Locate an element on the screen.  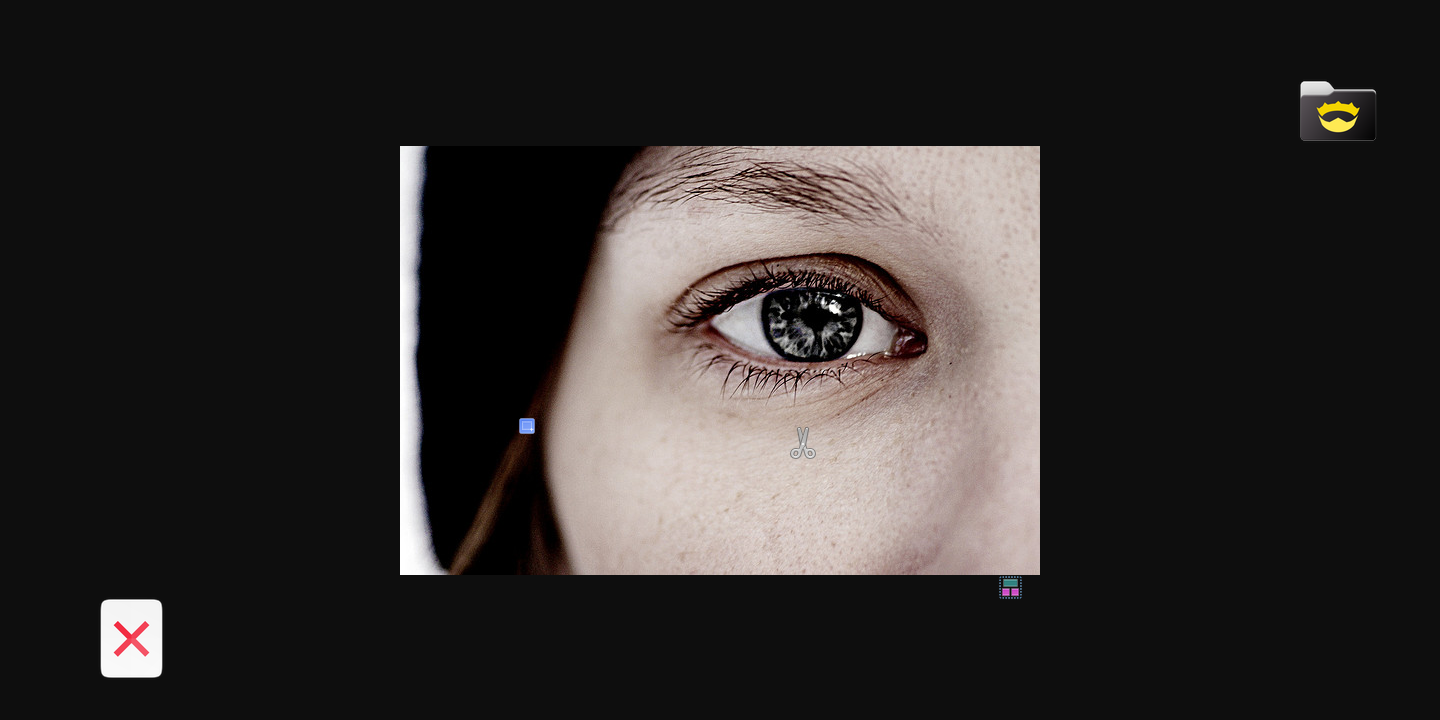
cut selected content to clipboard is located at coordinates (803, 443).